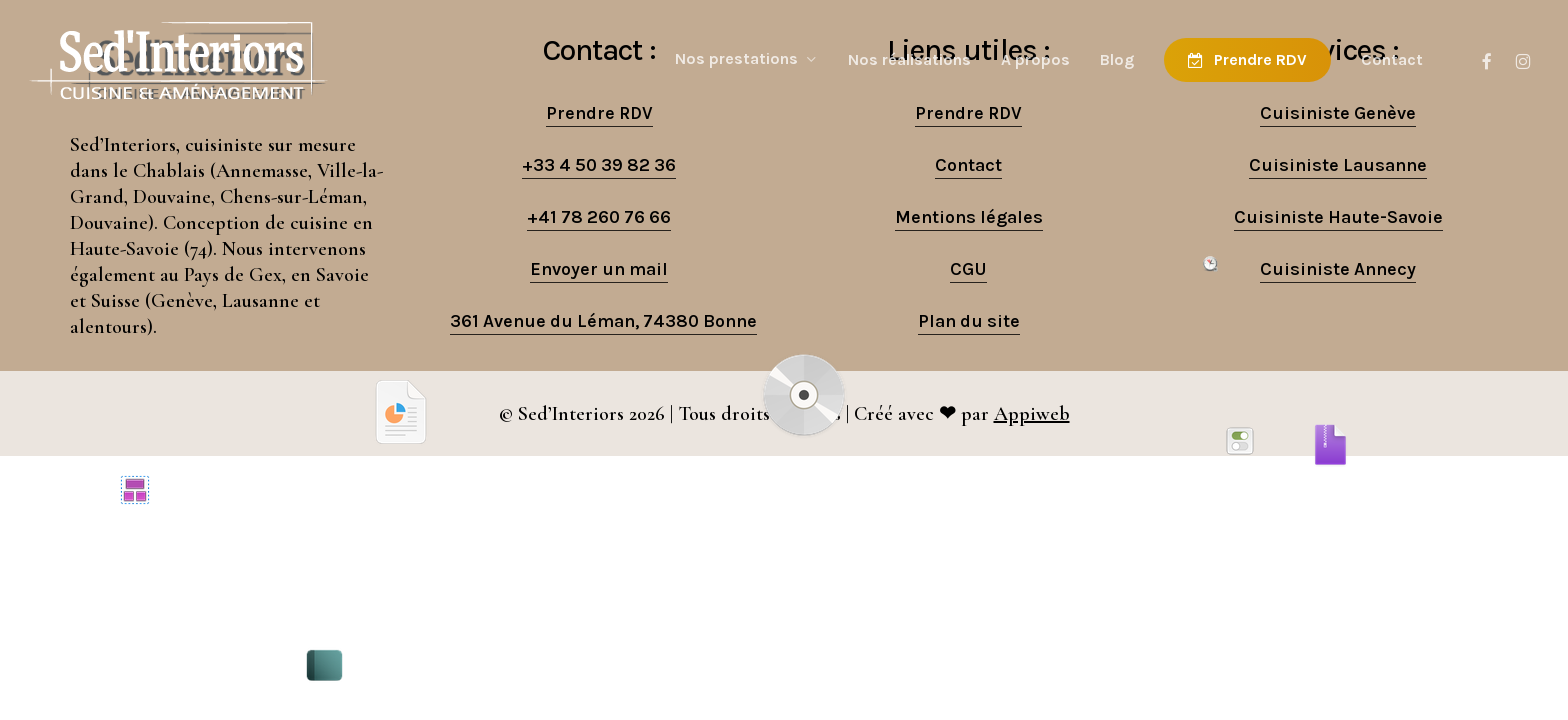  Describe the element at coordinates (324, 664) in the screenshot. I see `access the desktop folder` at that location.